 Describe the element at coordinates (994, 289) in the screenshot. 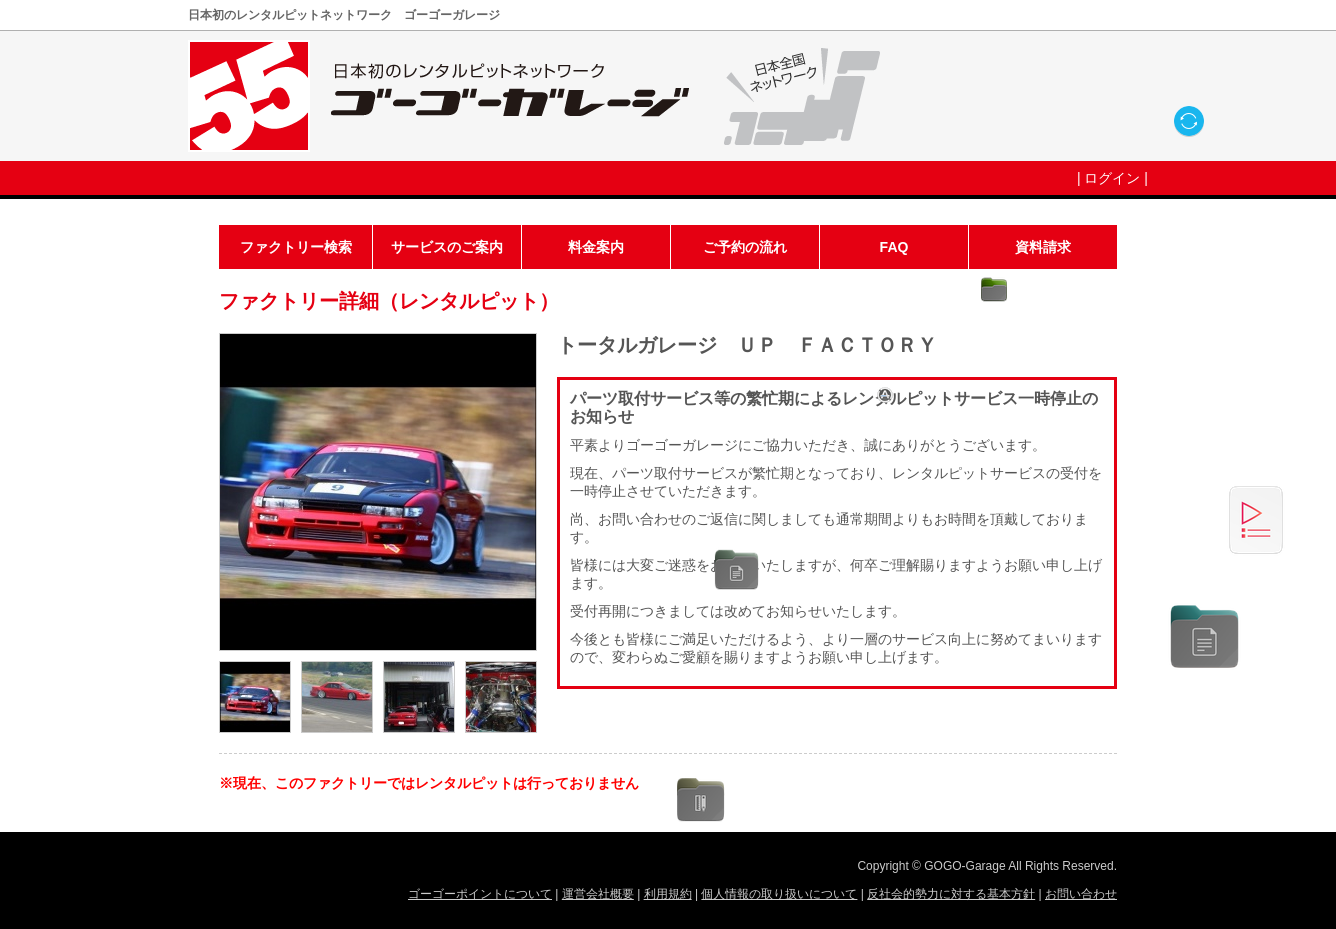

I see `open folder containing files` at that location.